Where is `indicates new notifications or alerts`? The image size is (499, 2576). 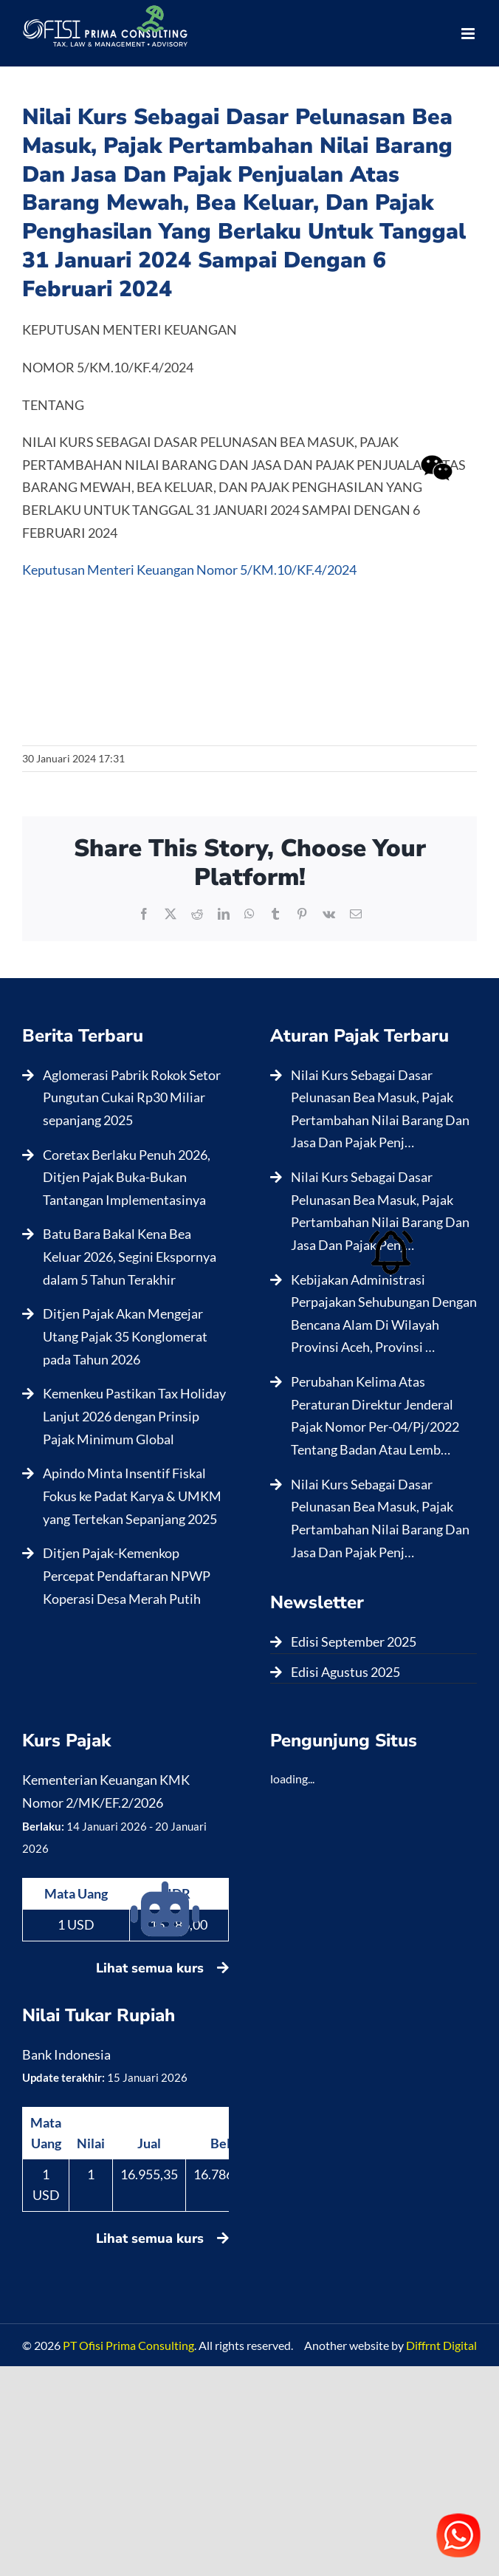
indicates new notifications or alerts is located at coordinates (390, 1252).